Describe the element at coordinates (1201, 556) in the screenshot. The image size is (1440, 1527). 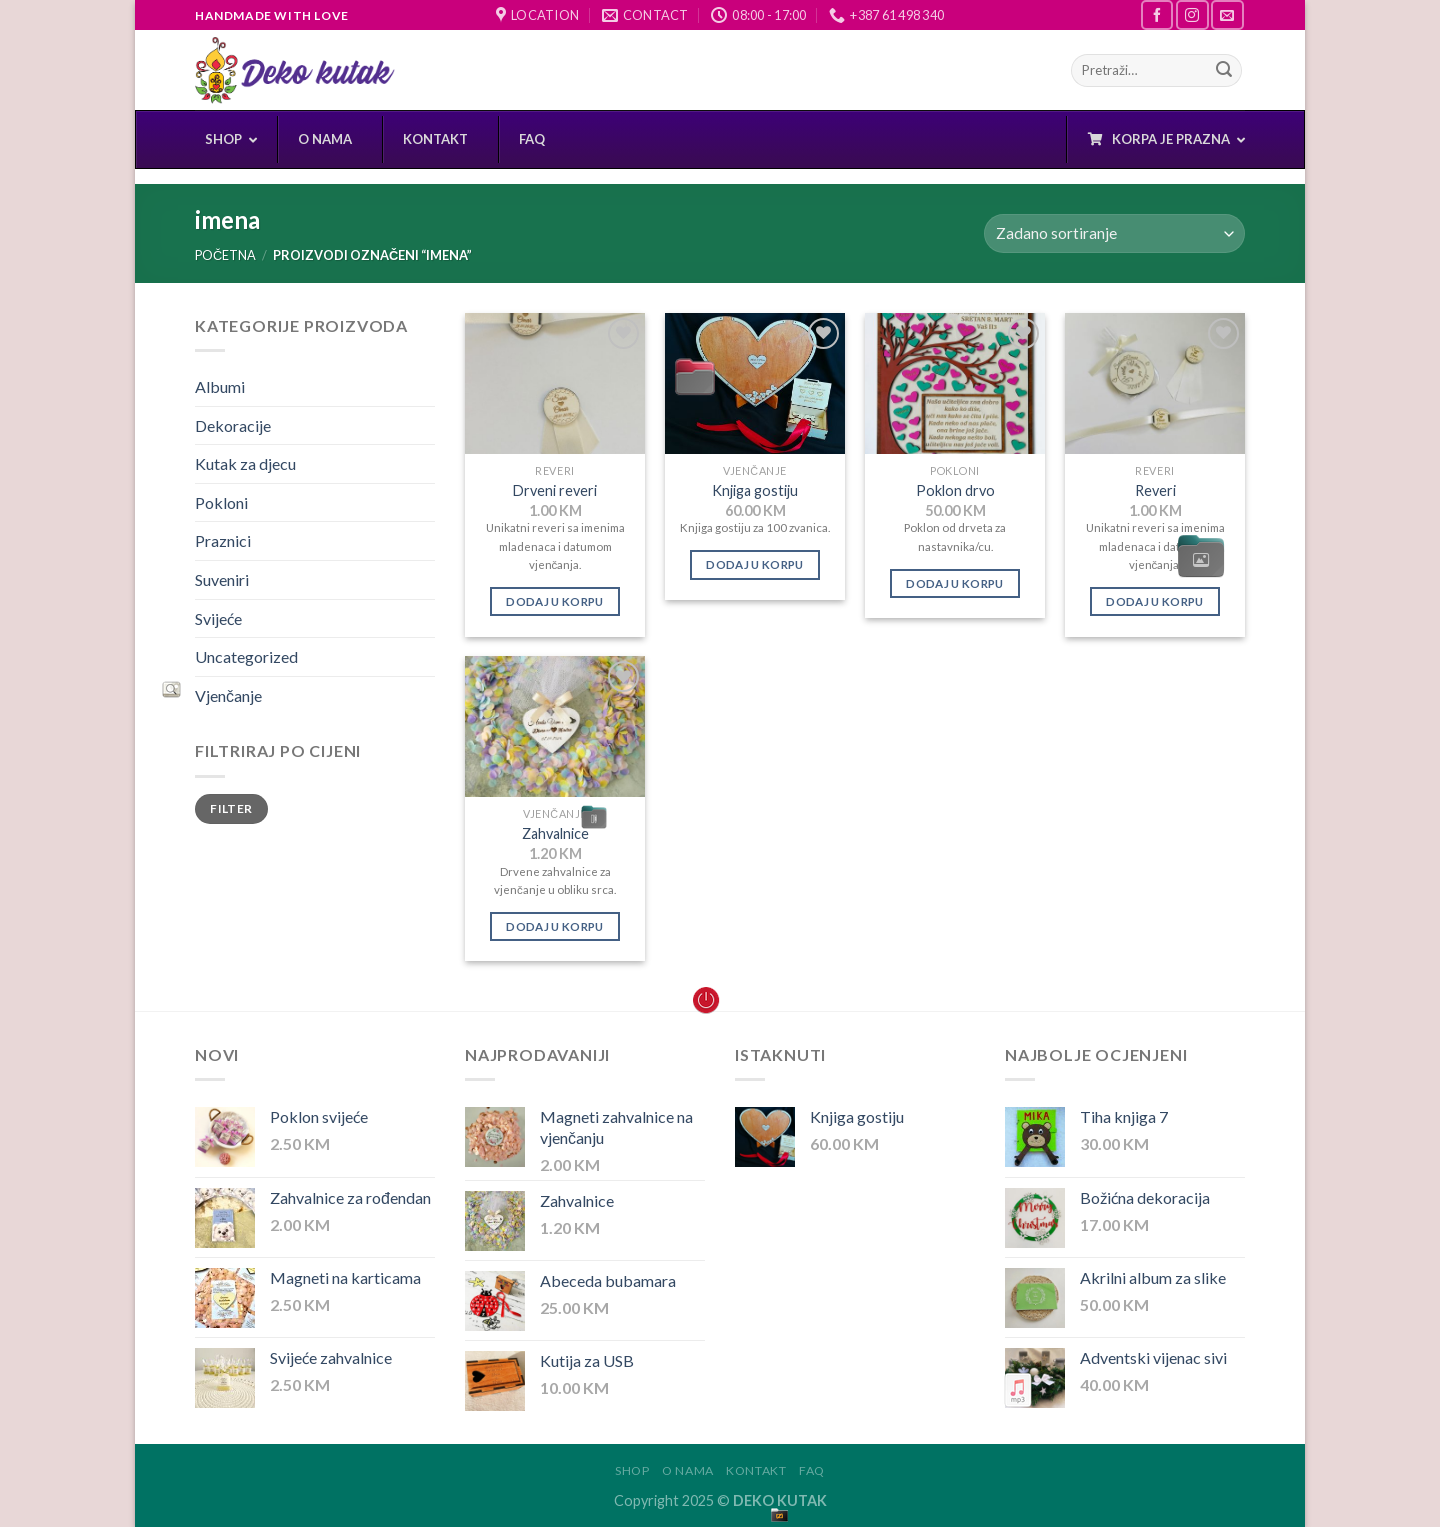
I see `open your pictures folder` at that location.